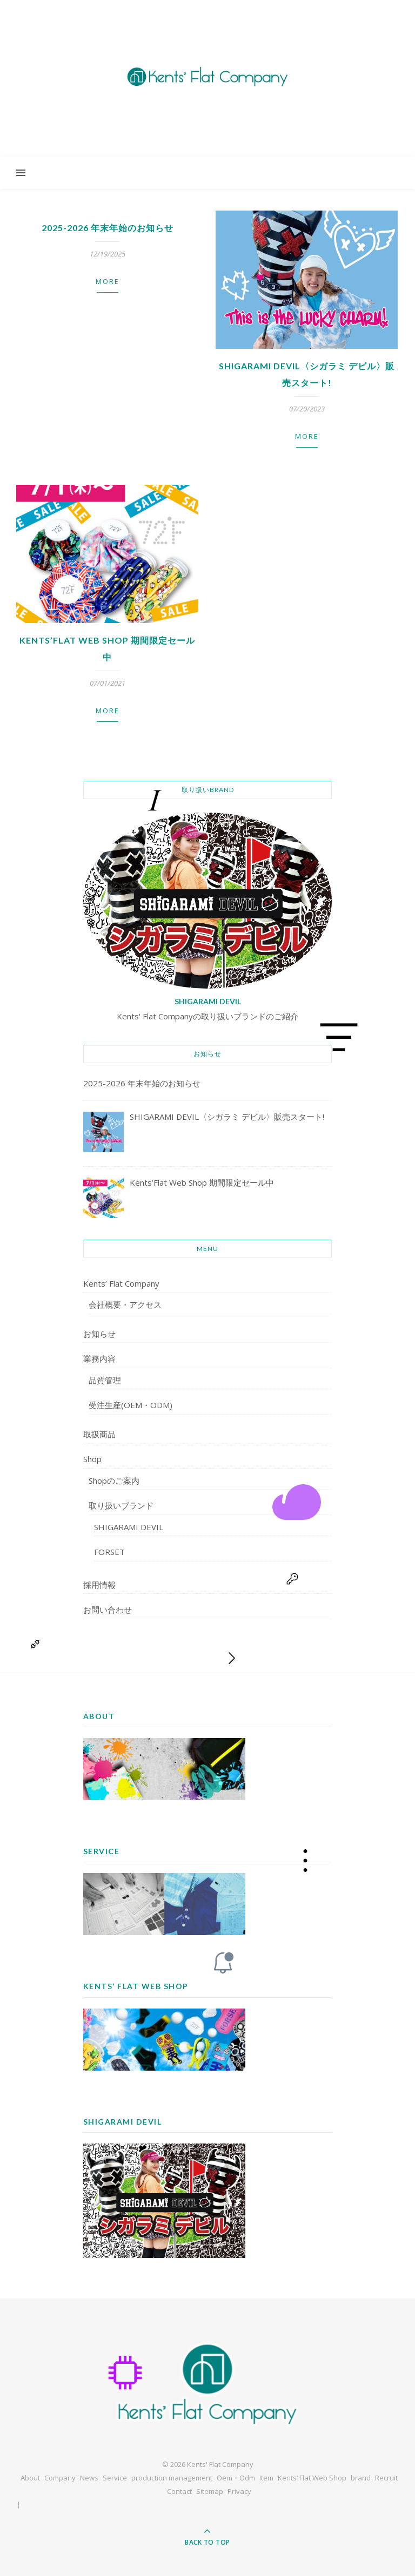 The width and height of the screenshot is (415, 2576). I want to click on disconnect from a device or service, so click(35, 1644).